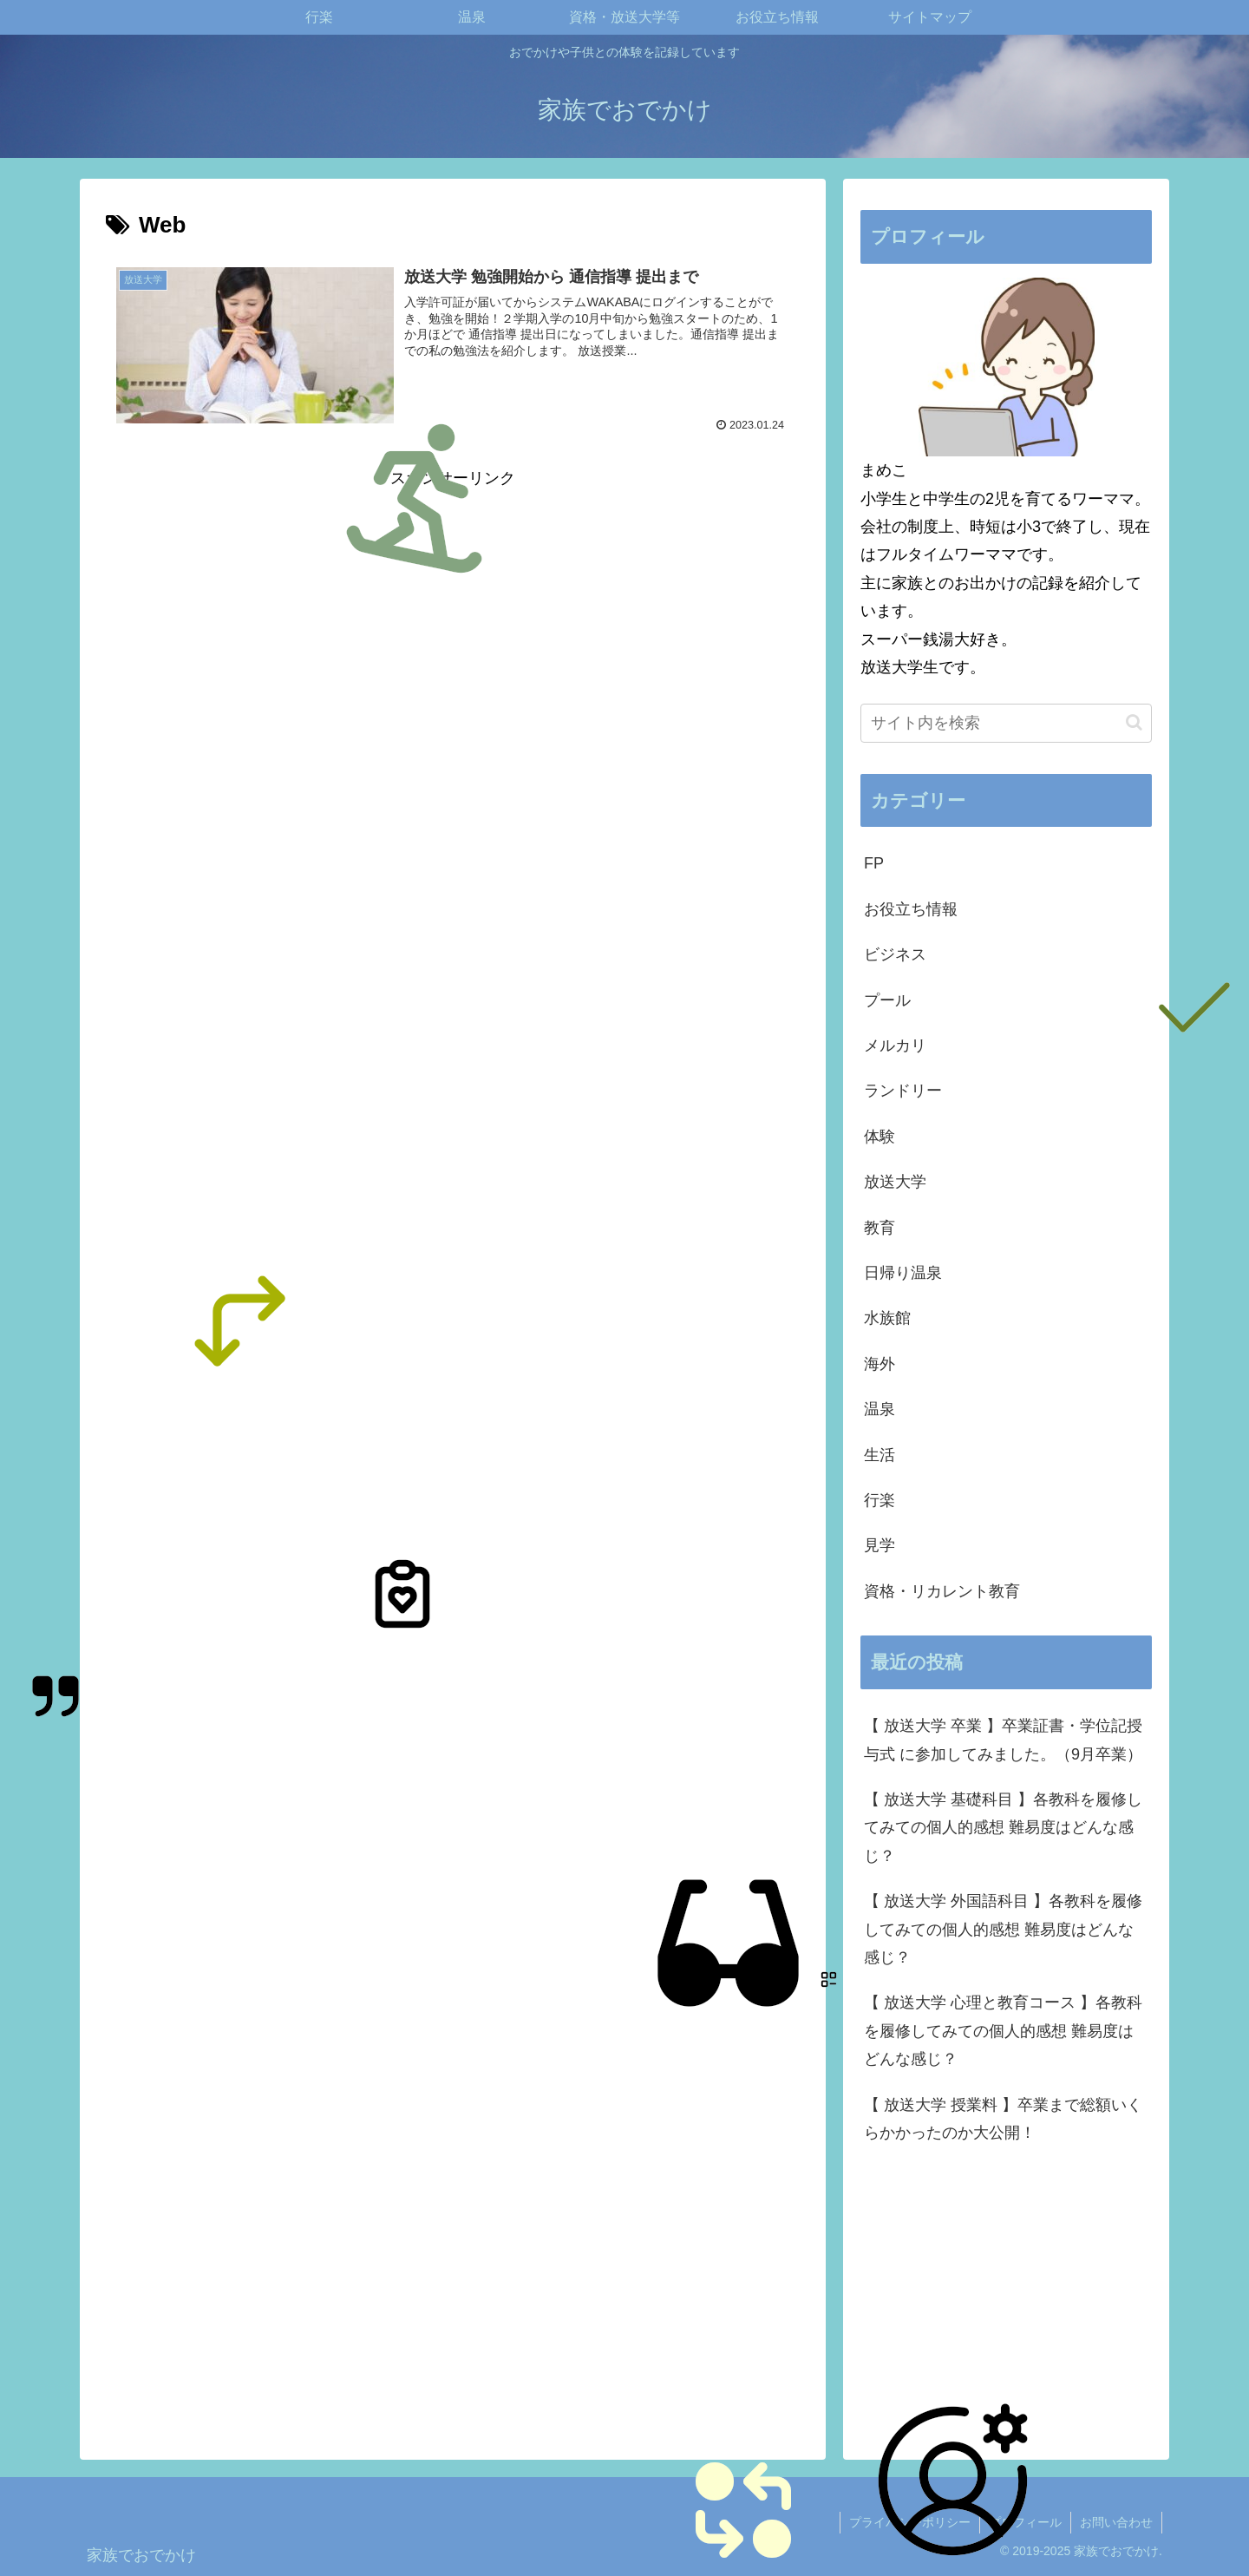 The width and height of the screenshot is (1249, 2576). Describe the element at coordinates (728, 1943) in the screenshot. I see `view reading mode or accessibility options` at that location.